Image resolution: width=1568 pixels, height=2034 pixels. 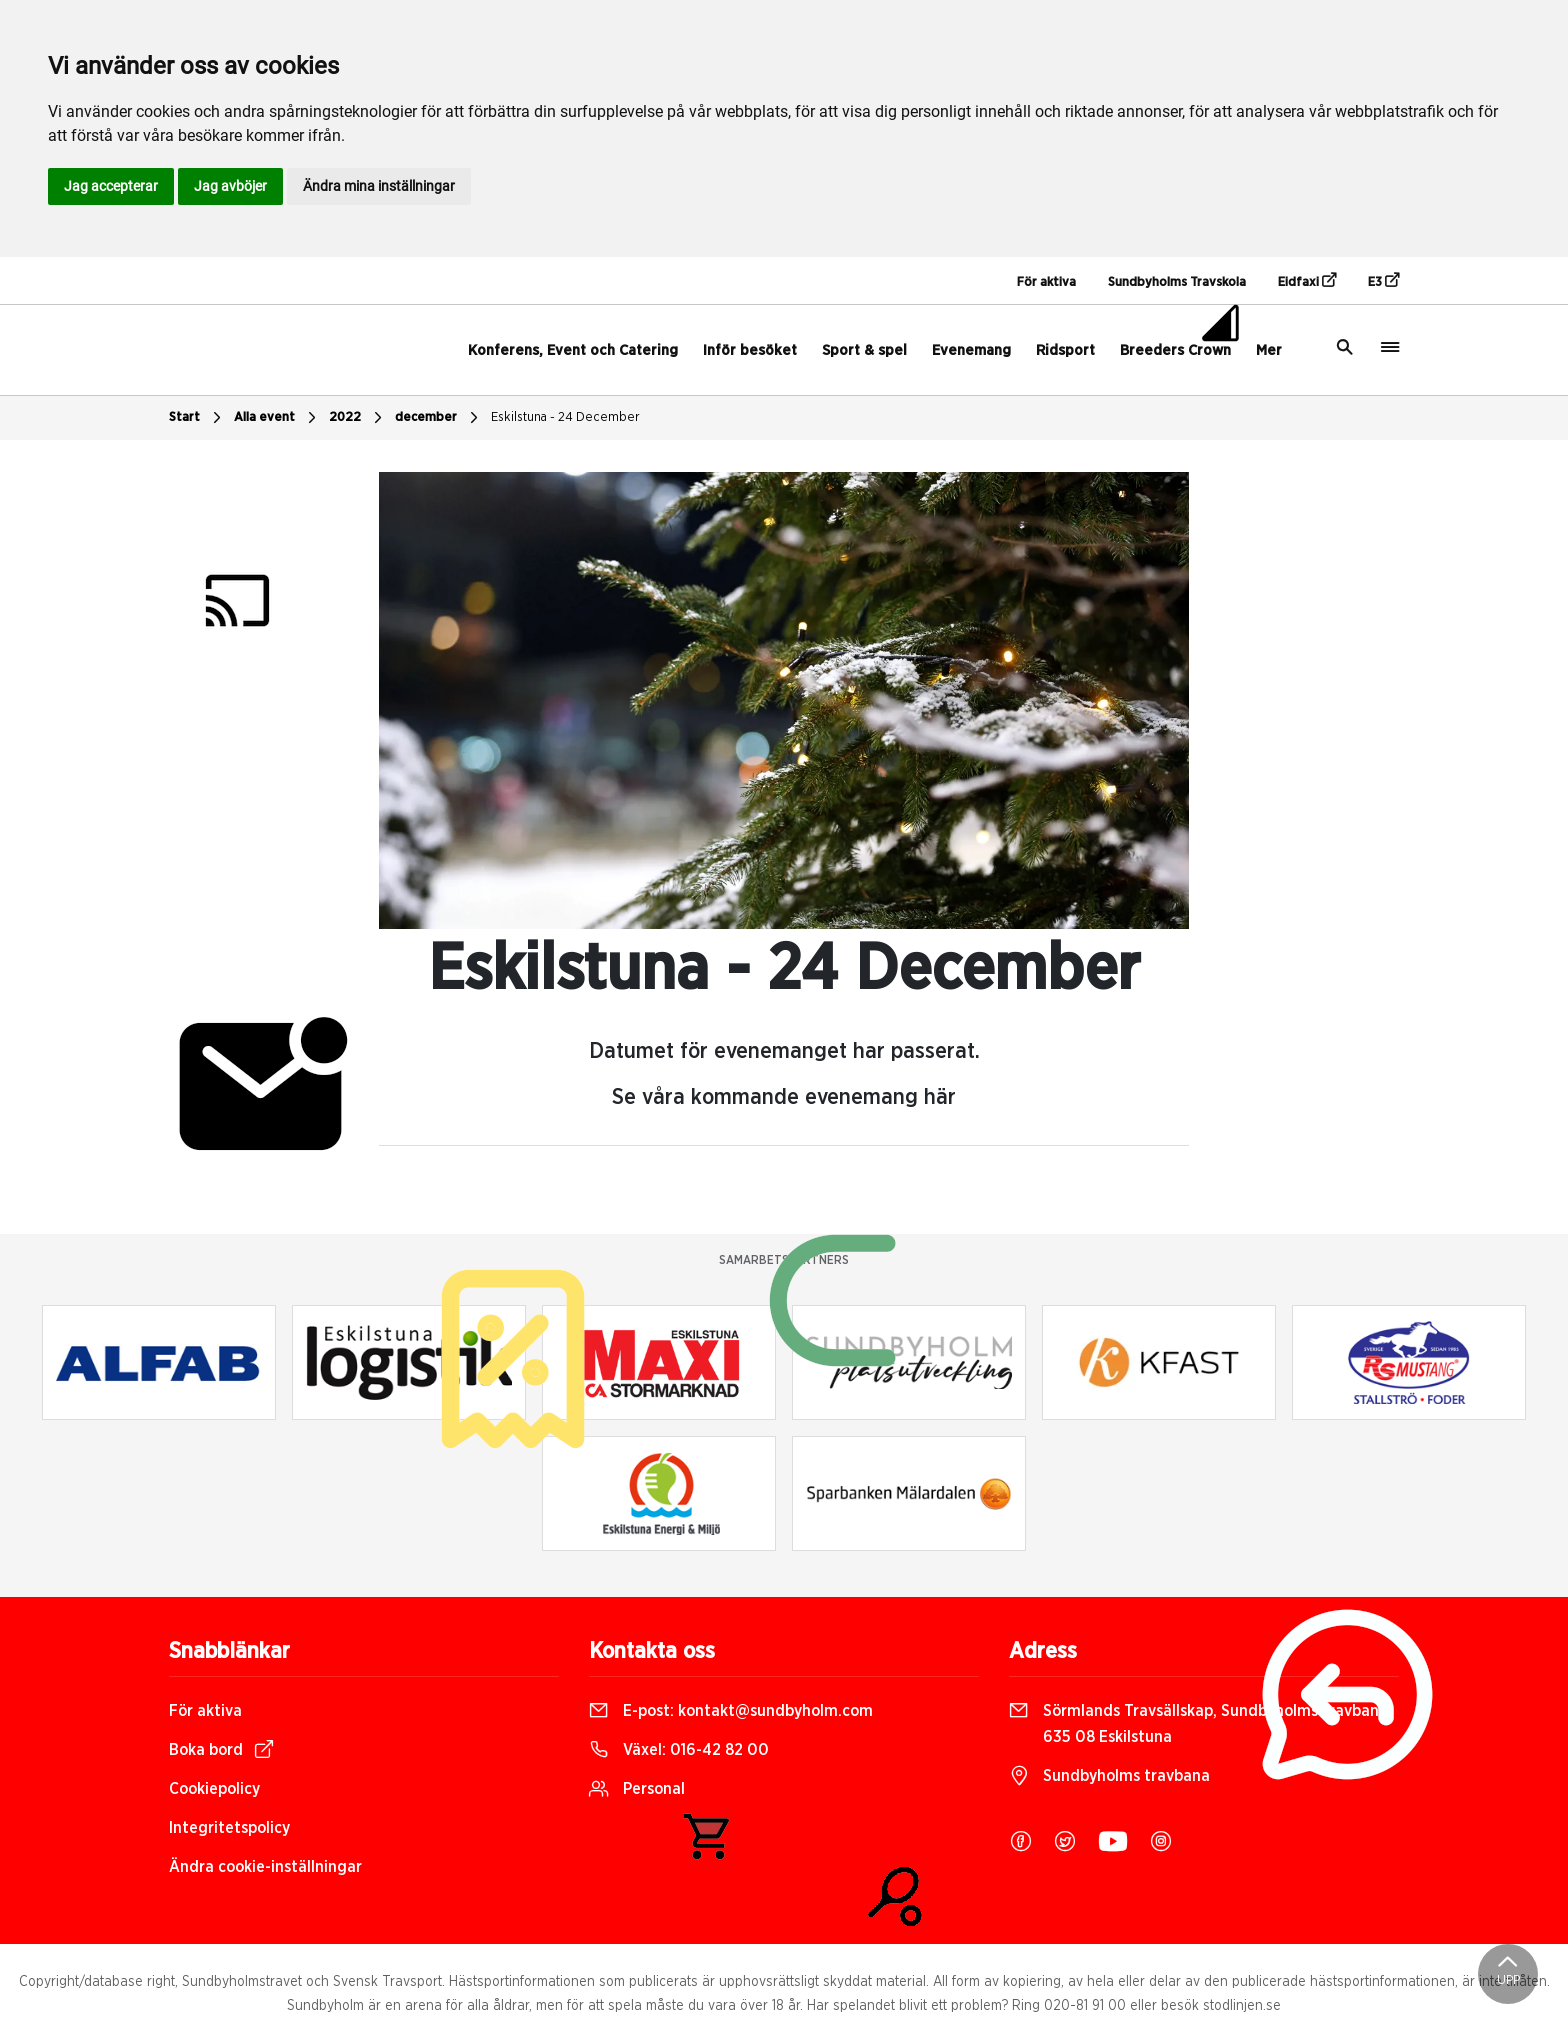 I want to click on access grocery shopping list or cart, so click(x=708, y=1836).